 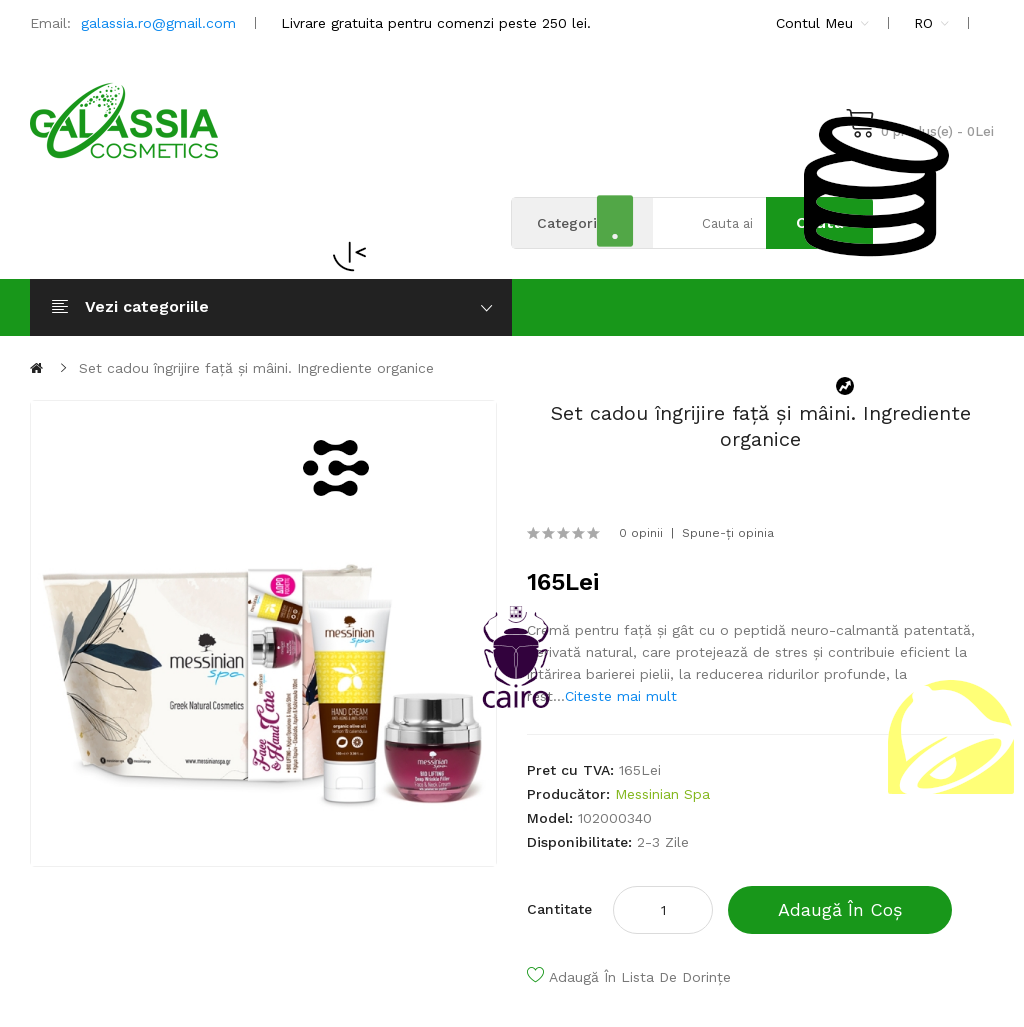 What do you see at coordinates (516, 657) in the screenshot?
I see `Cairo graphics library logo` at bounding box center [516, 657].